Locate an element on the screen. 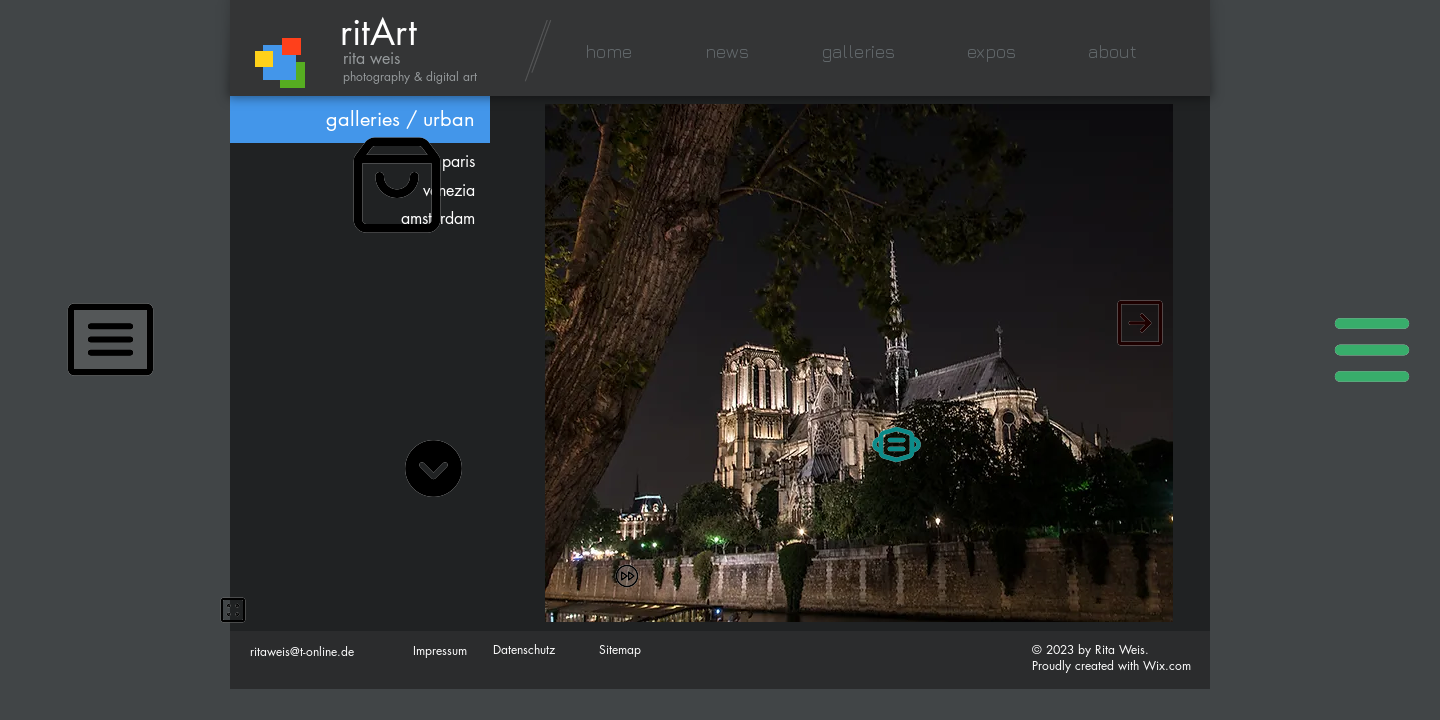 Image resolution: width=1440 pixels, height=720 pixels. view article or document content is located at coordinates (110, 339).